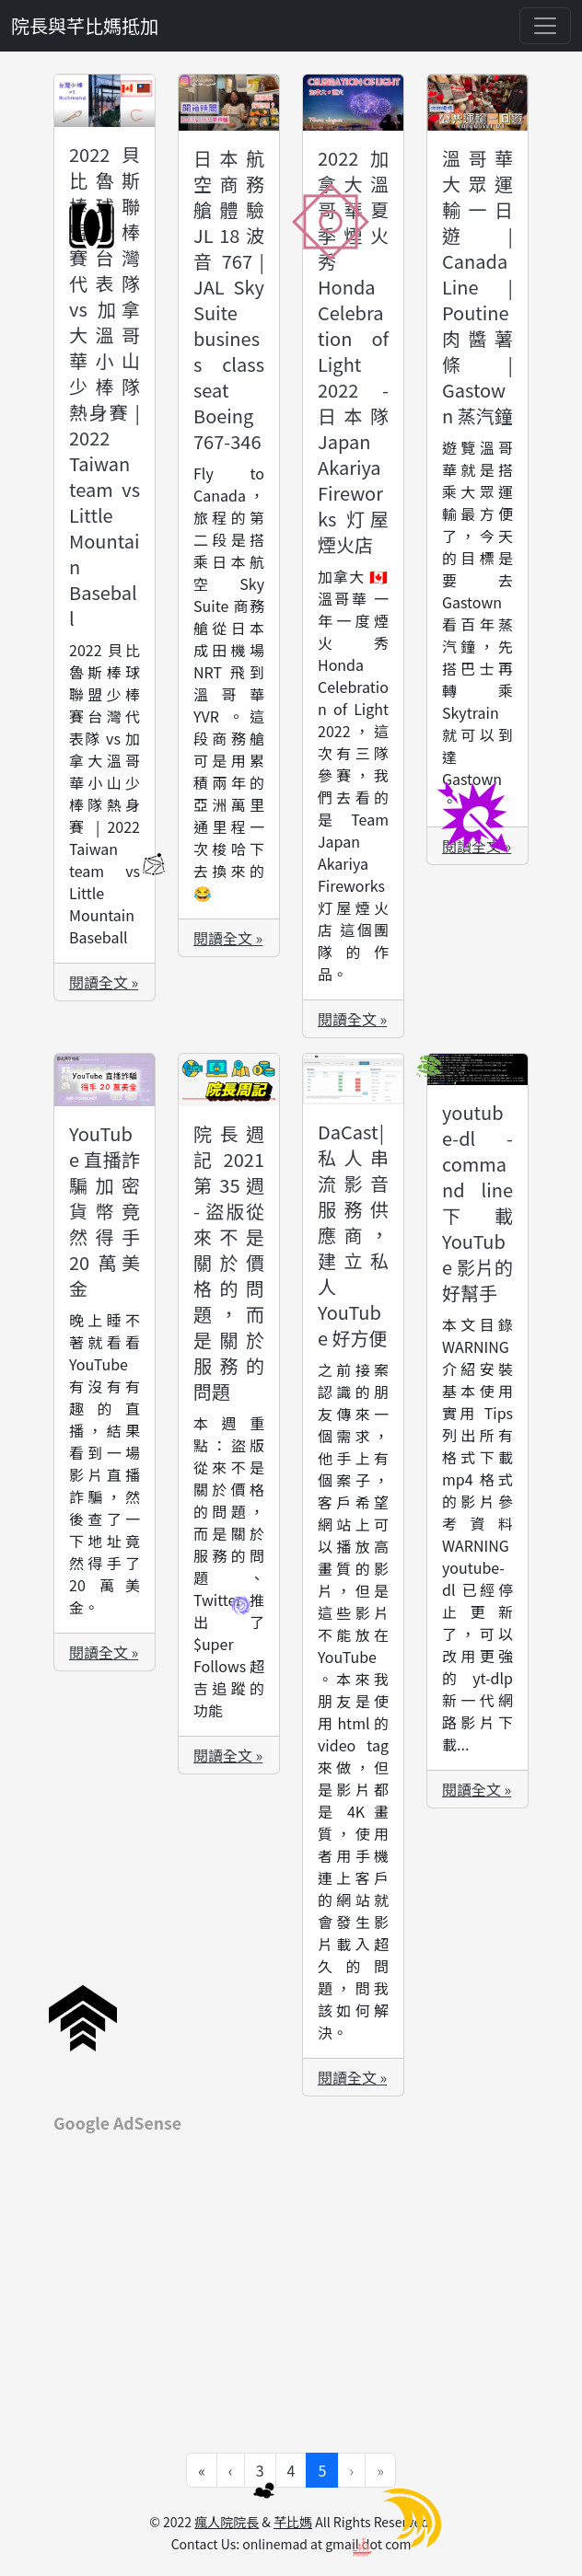 The width and height of the screenshot is (582, 2576). What do you see at coordinates (331, 222) in the screenshot?
I see `indicates islamic content or quranic section marker` at bounding box center [331, 222].